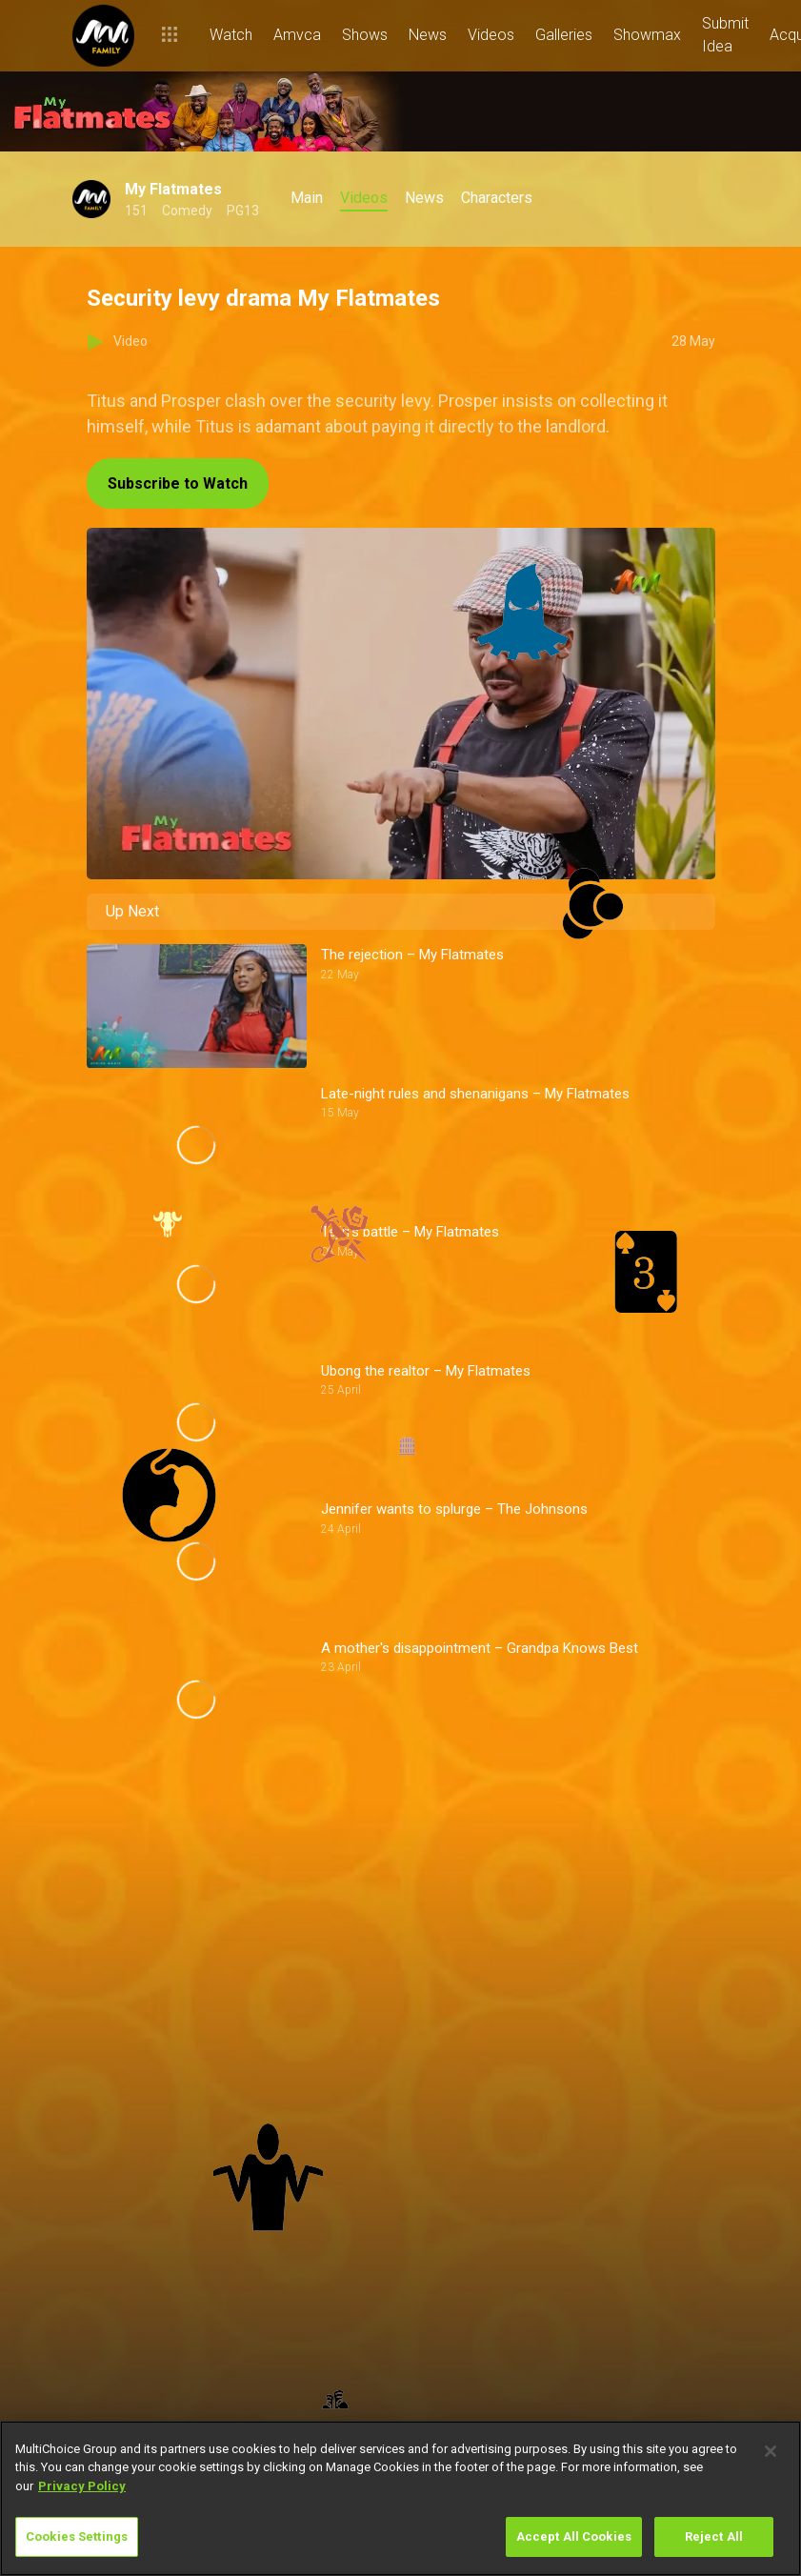 Image resolution: width=801 pixels, height=2576 pixels. What do you see at coordinates (268, 2176) in the screenshot?
I see `indicates unknown or uncertain status` at bounding box center [268, 2176].